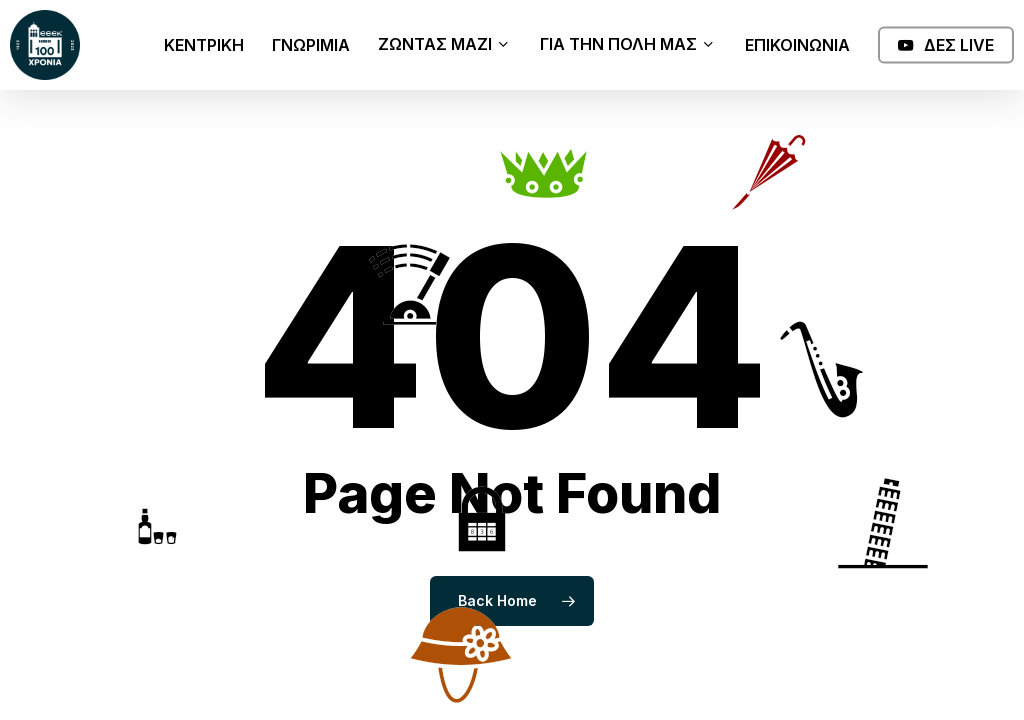 This screenshot has height=720, width=1024. I want to click on set or manage a security passcode, so click(482, 519).